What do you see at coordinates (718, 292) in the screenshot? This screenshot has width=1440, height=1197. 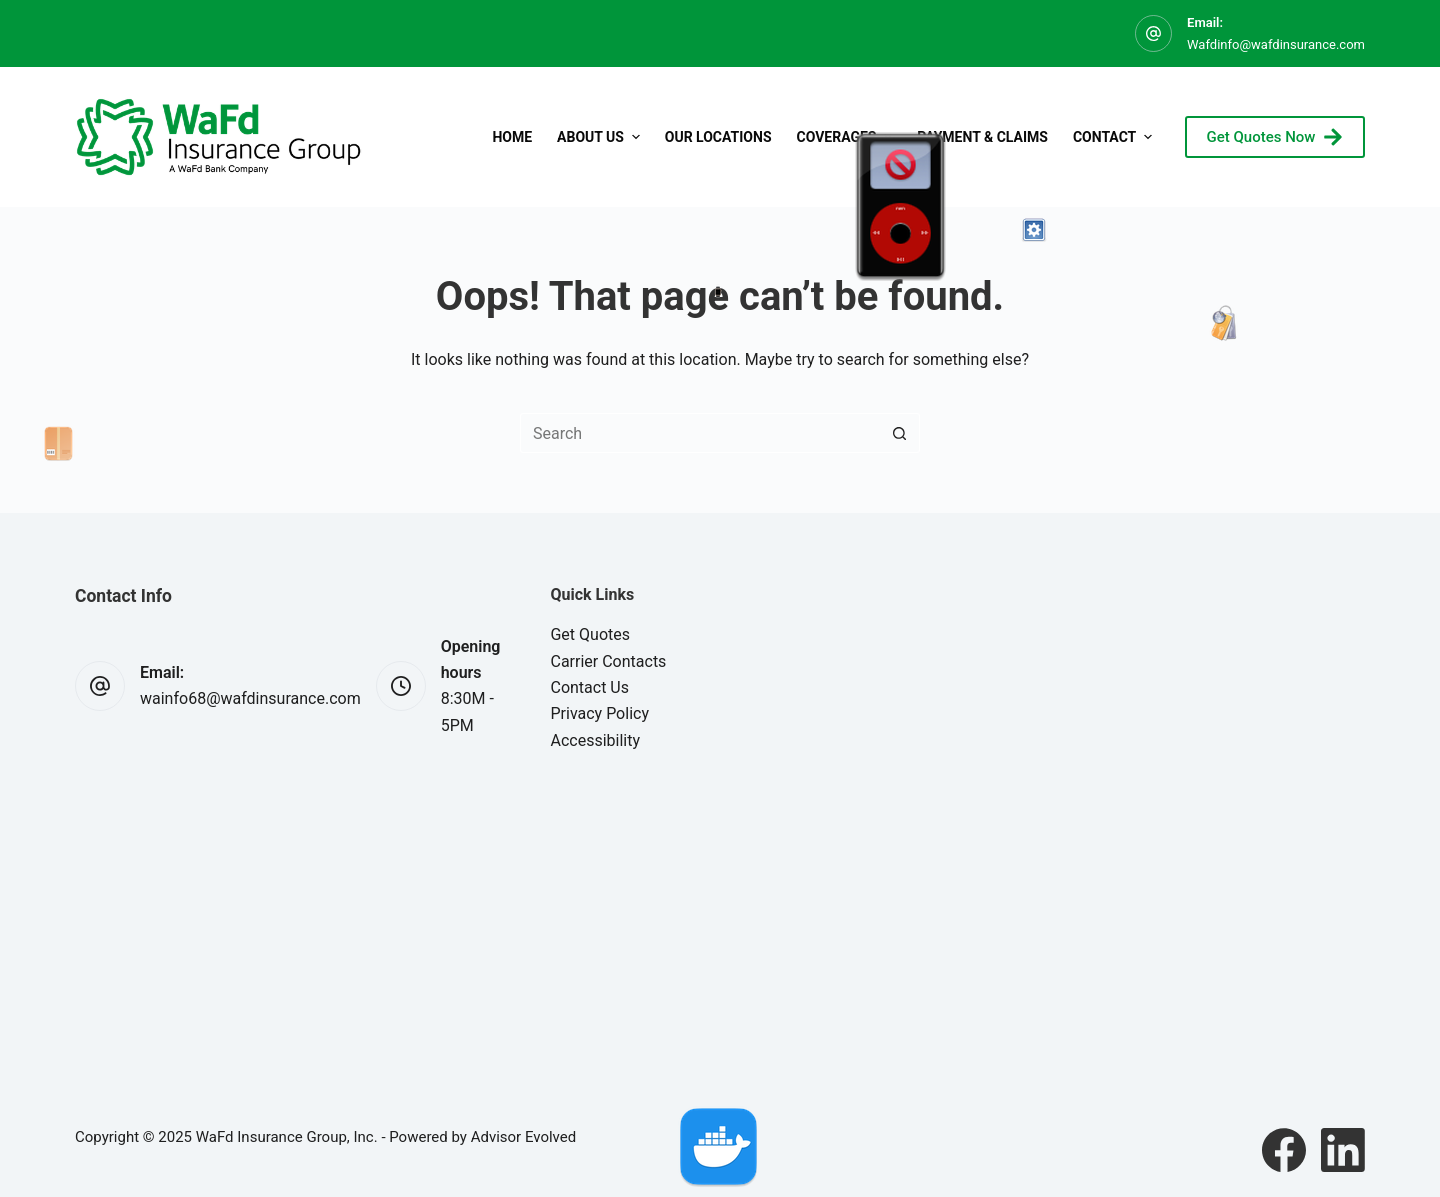 I see `apple watch device icon` at bounding box center [718, 292].